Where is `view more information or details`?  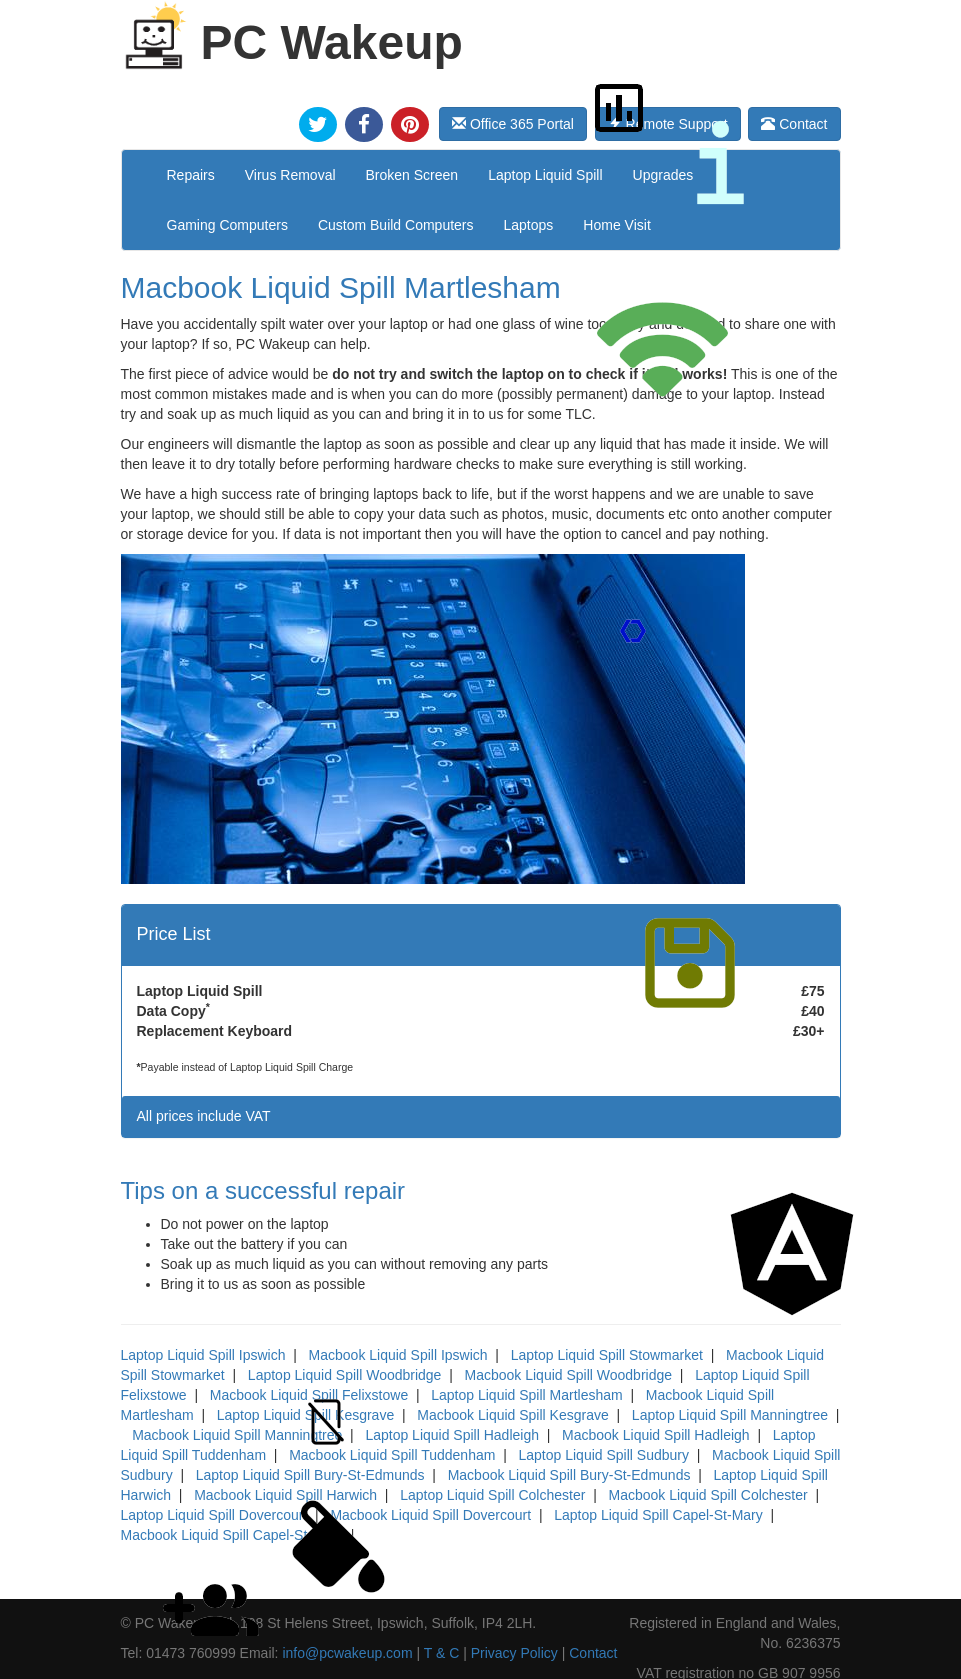
view more information or details is located at coordinates (720, 162).